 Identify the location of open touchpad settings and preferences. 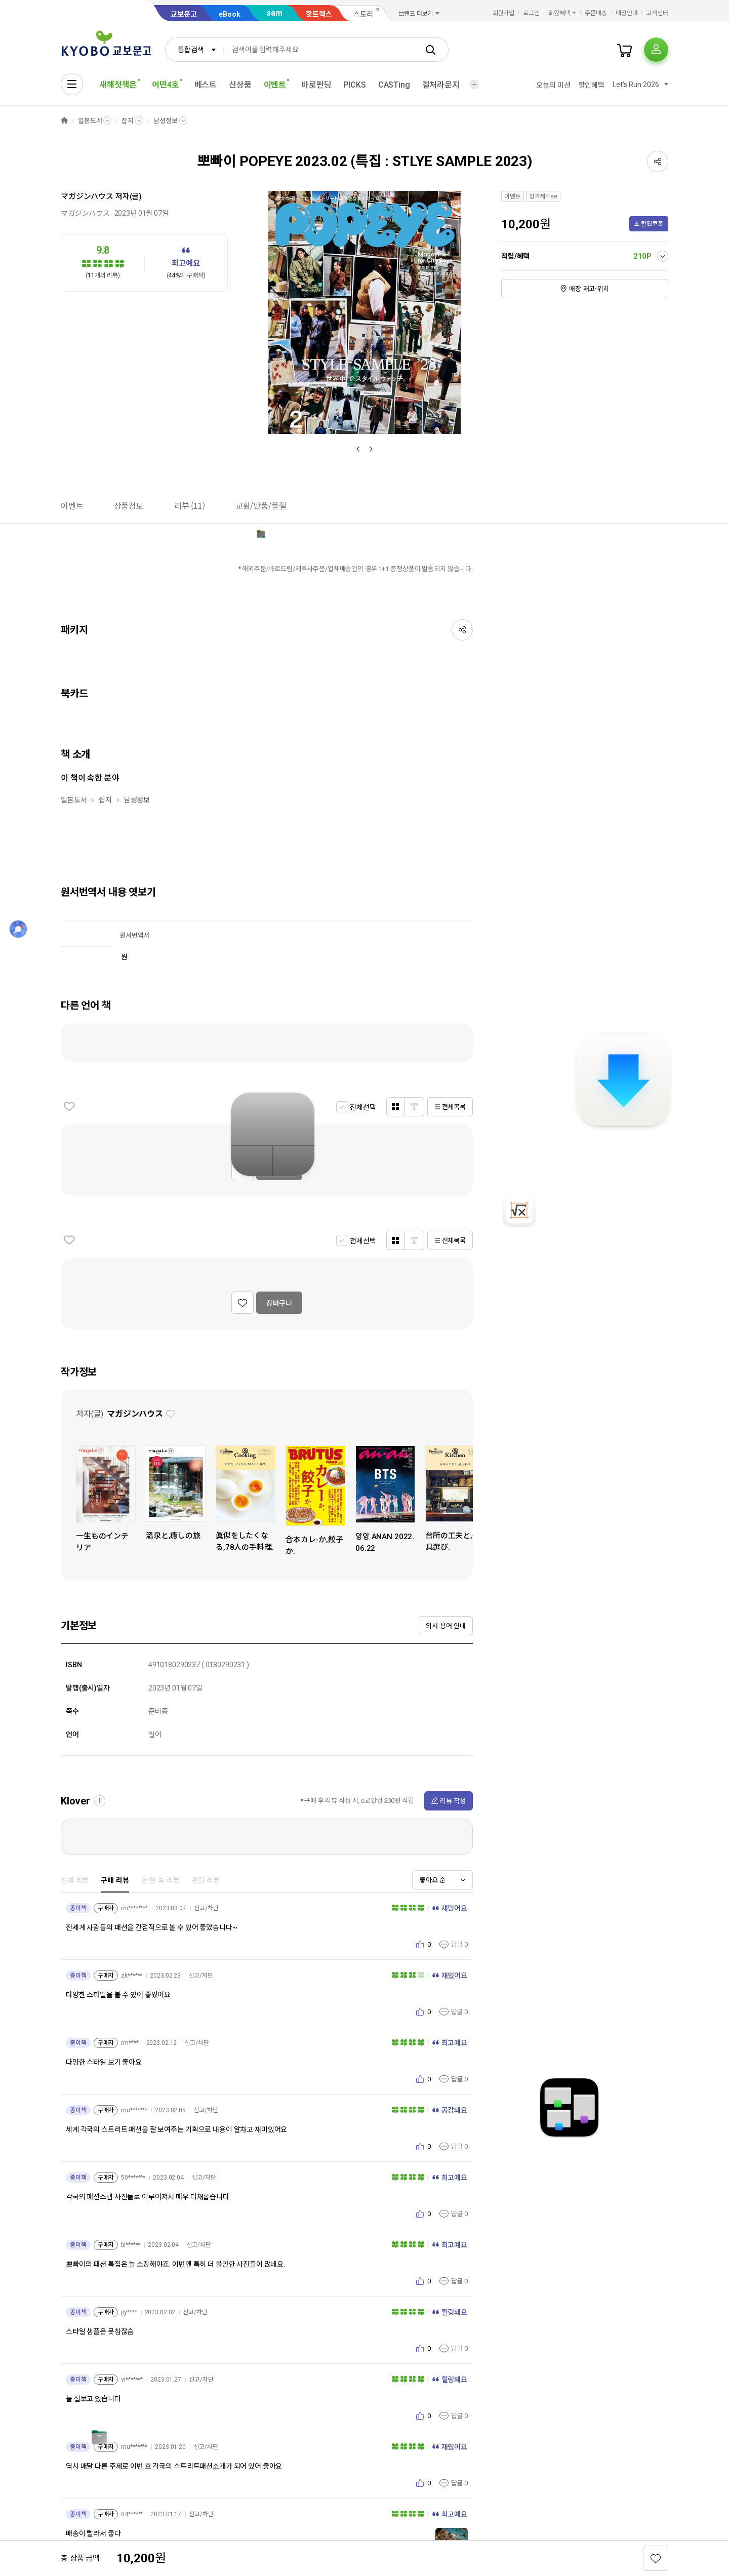
(272, 1134).